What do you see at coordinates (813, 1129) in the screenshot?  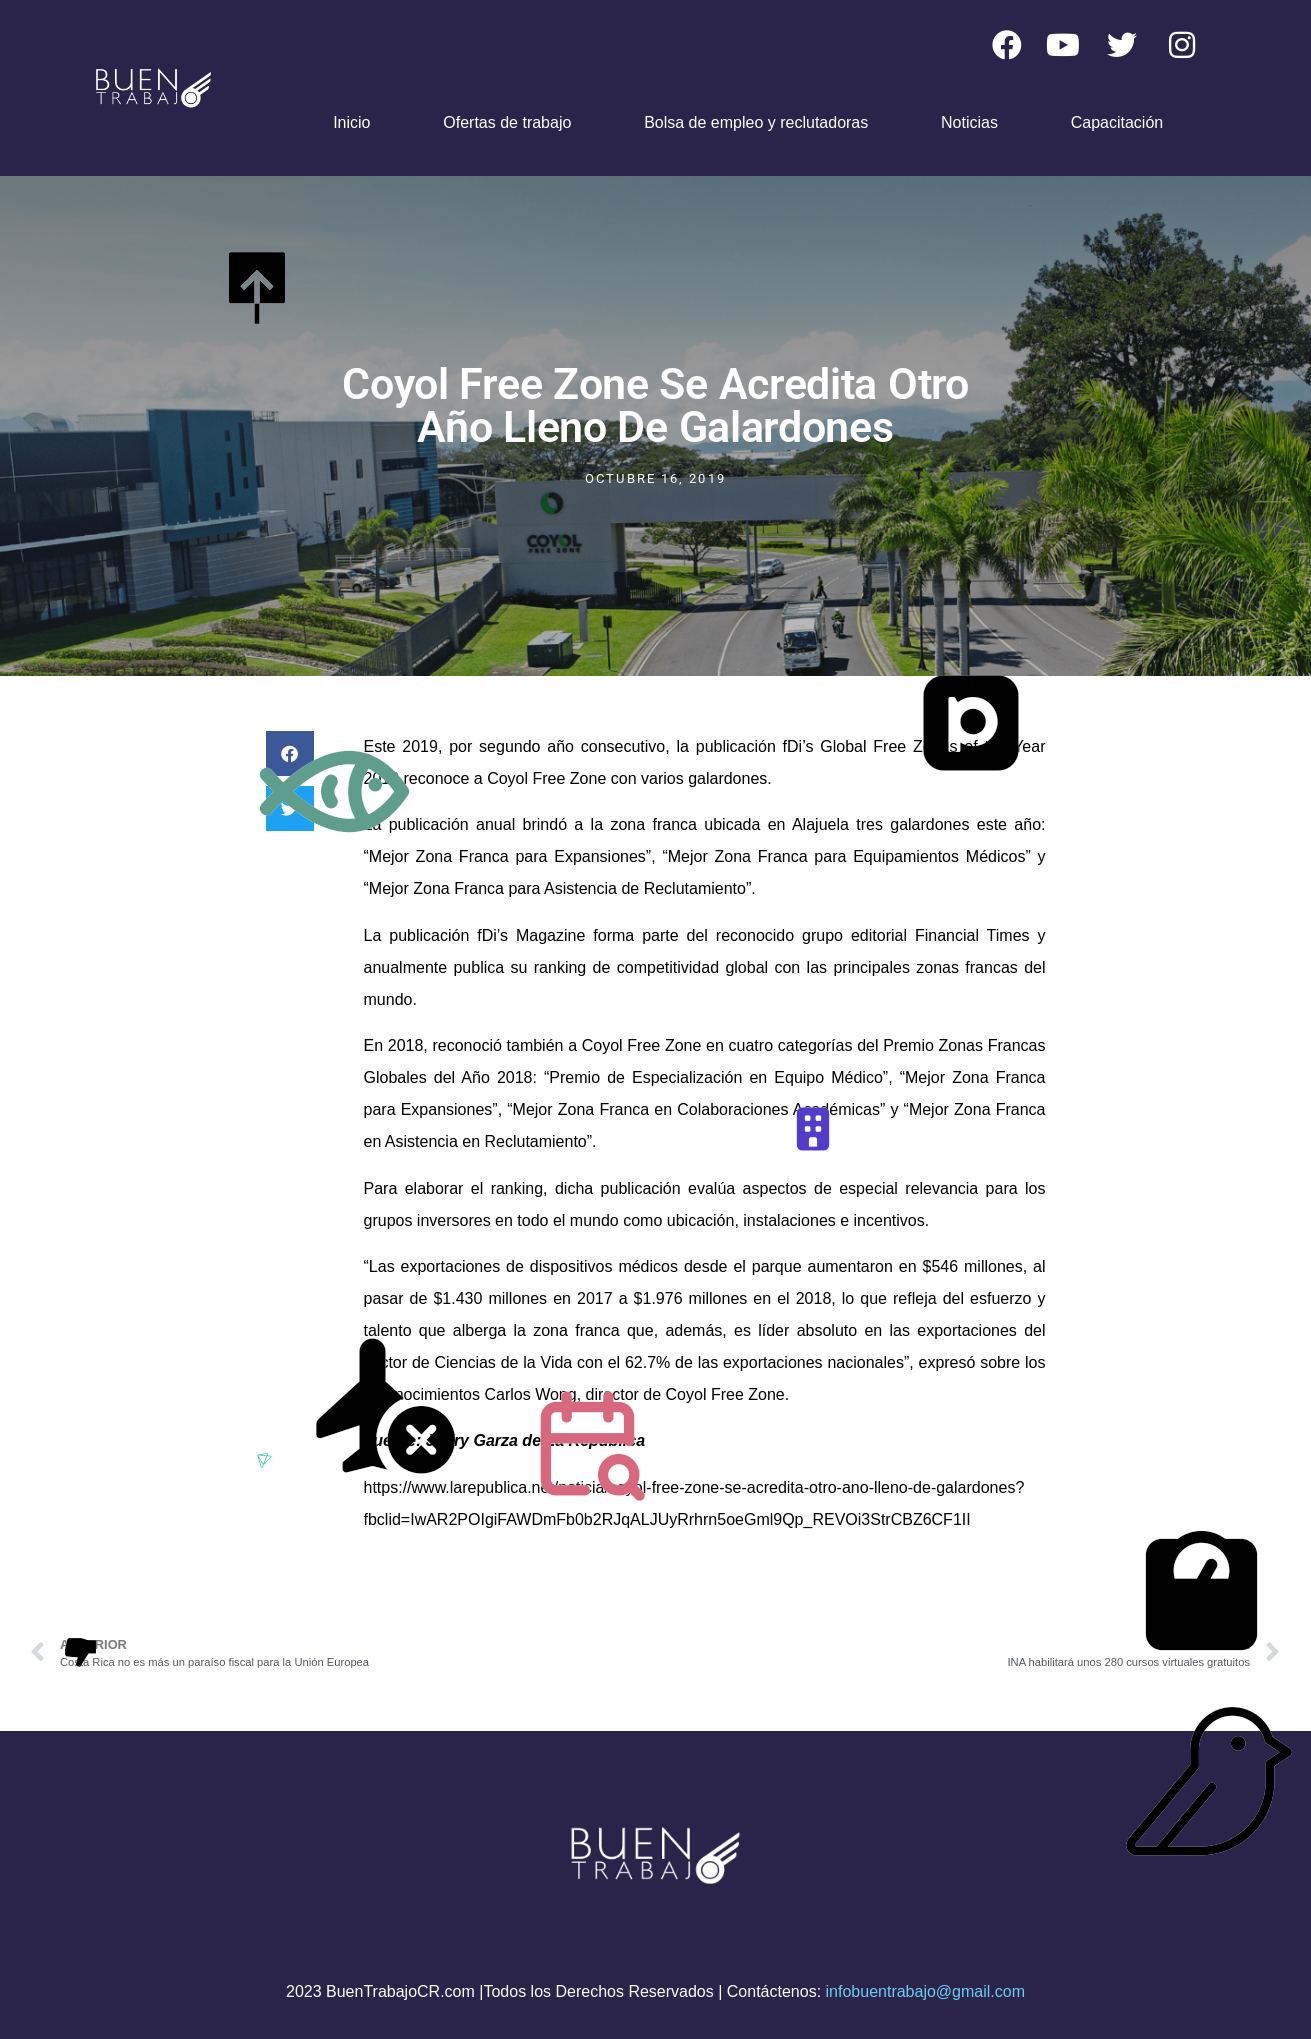 I see `view company or organization profile` at bounding box center [813, 1129].